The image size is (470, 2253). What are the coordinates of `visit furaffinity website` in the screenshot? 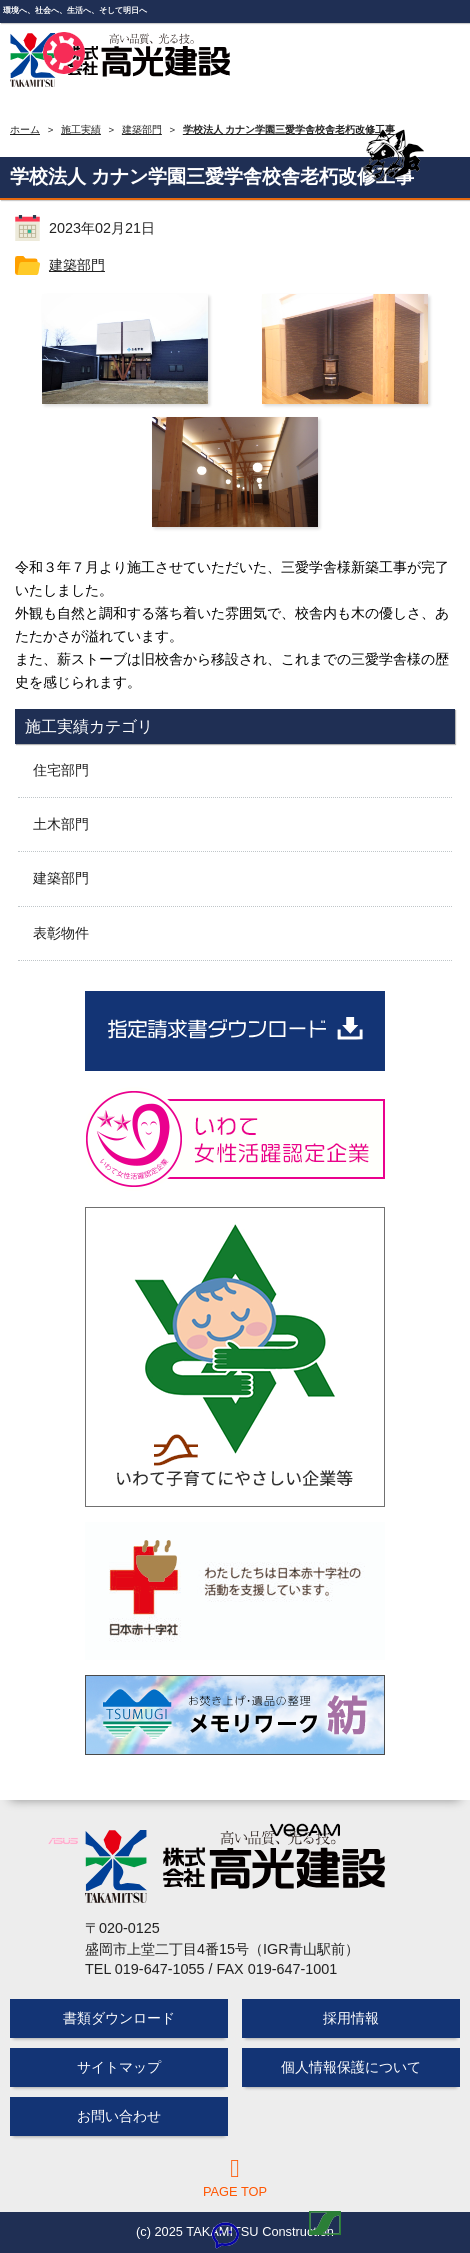 It's located at (393, 155).